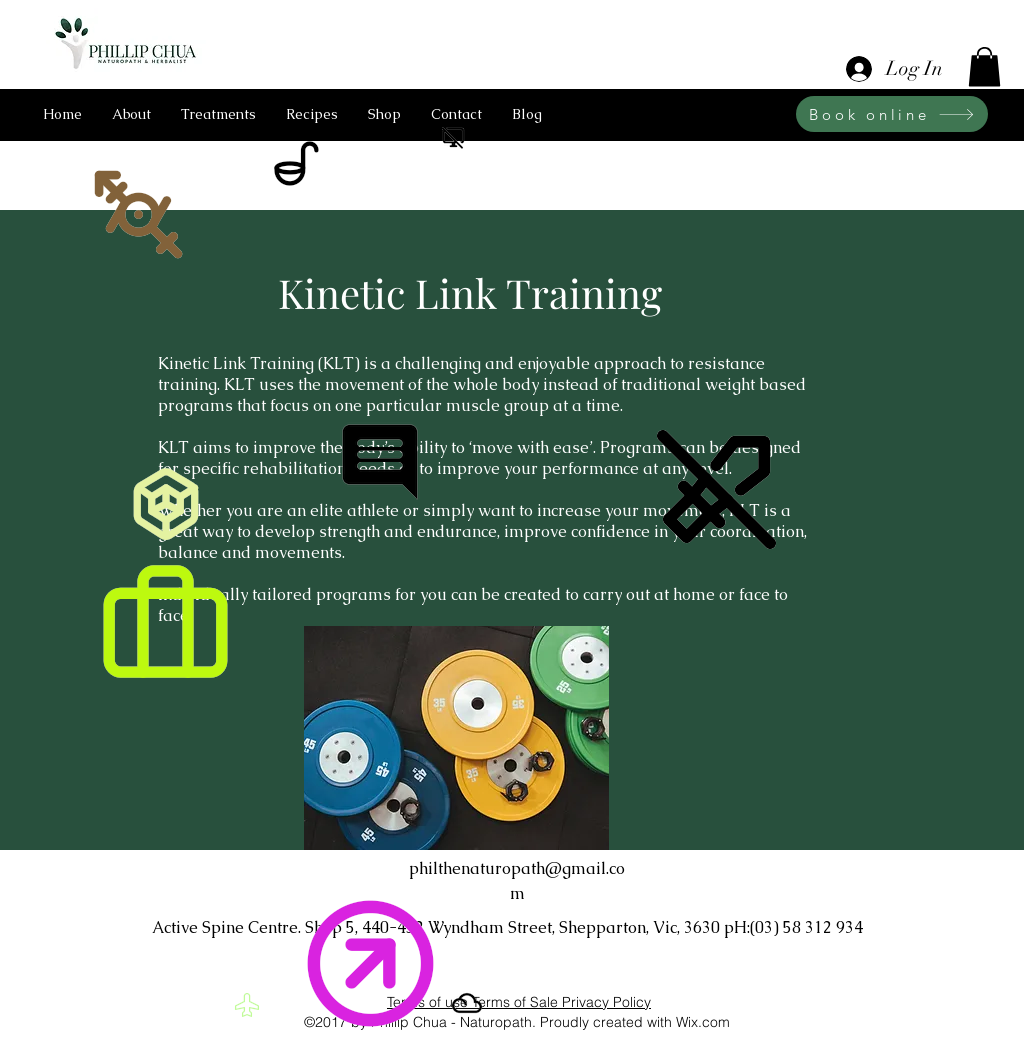  I want to click on desktop access is disabled or unavailable, so click(453, 137).